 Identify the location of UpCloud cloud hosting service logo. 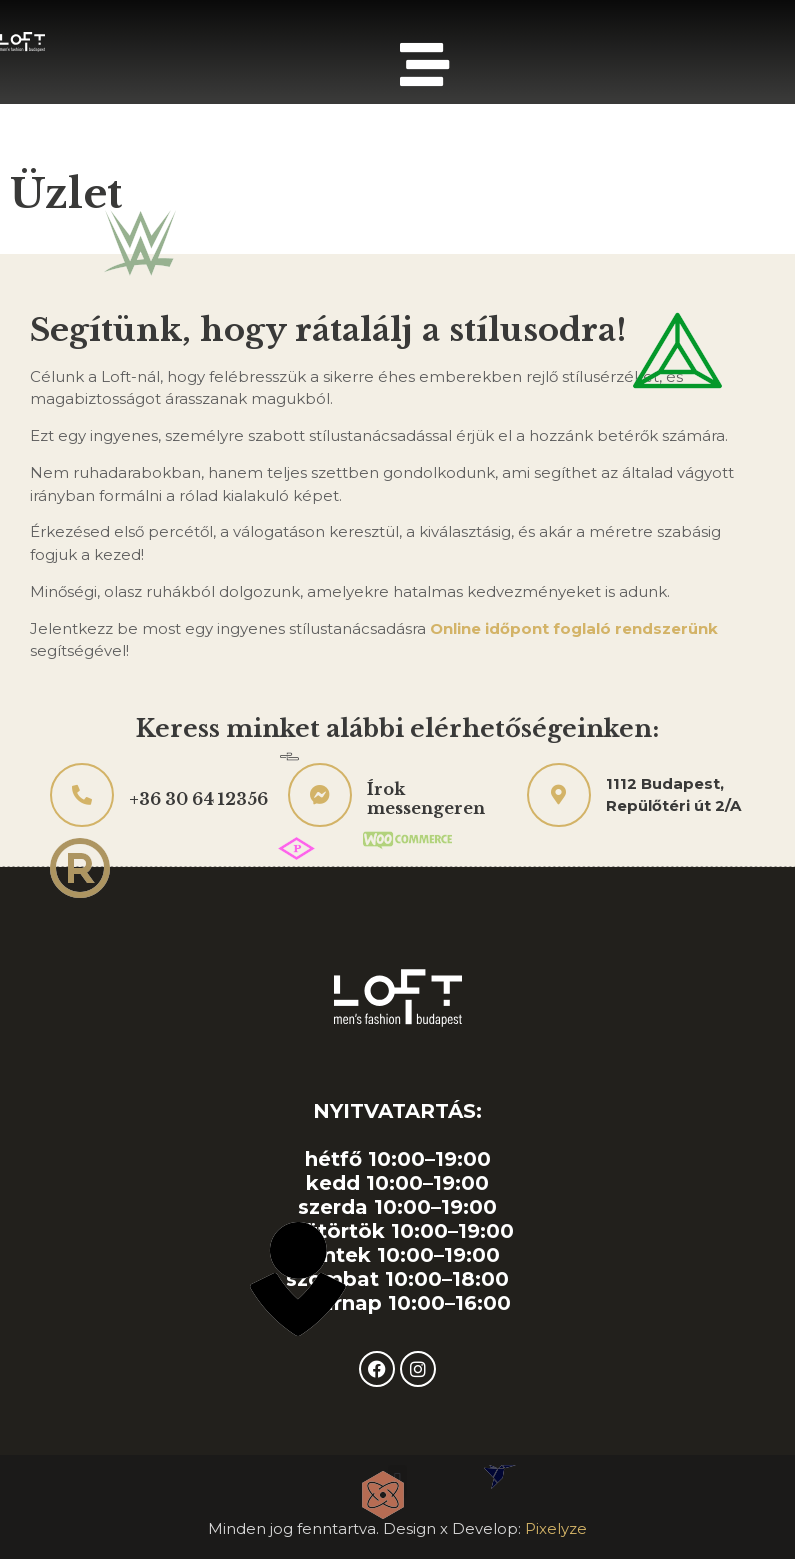
(289, 756).